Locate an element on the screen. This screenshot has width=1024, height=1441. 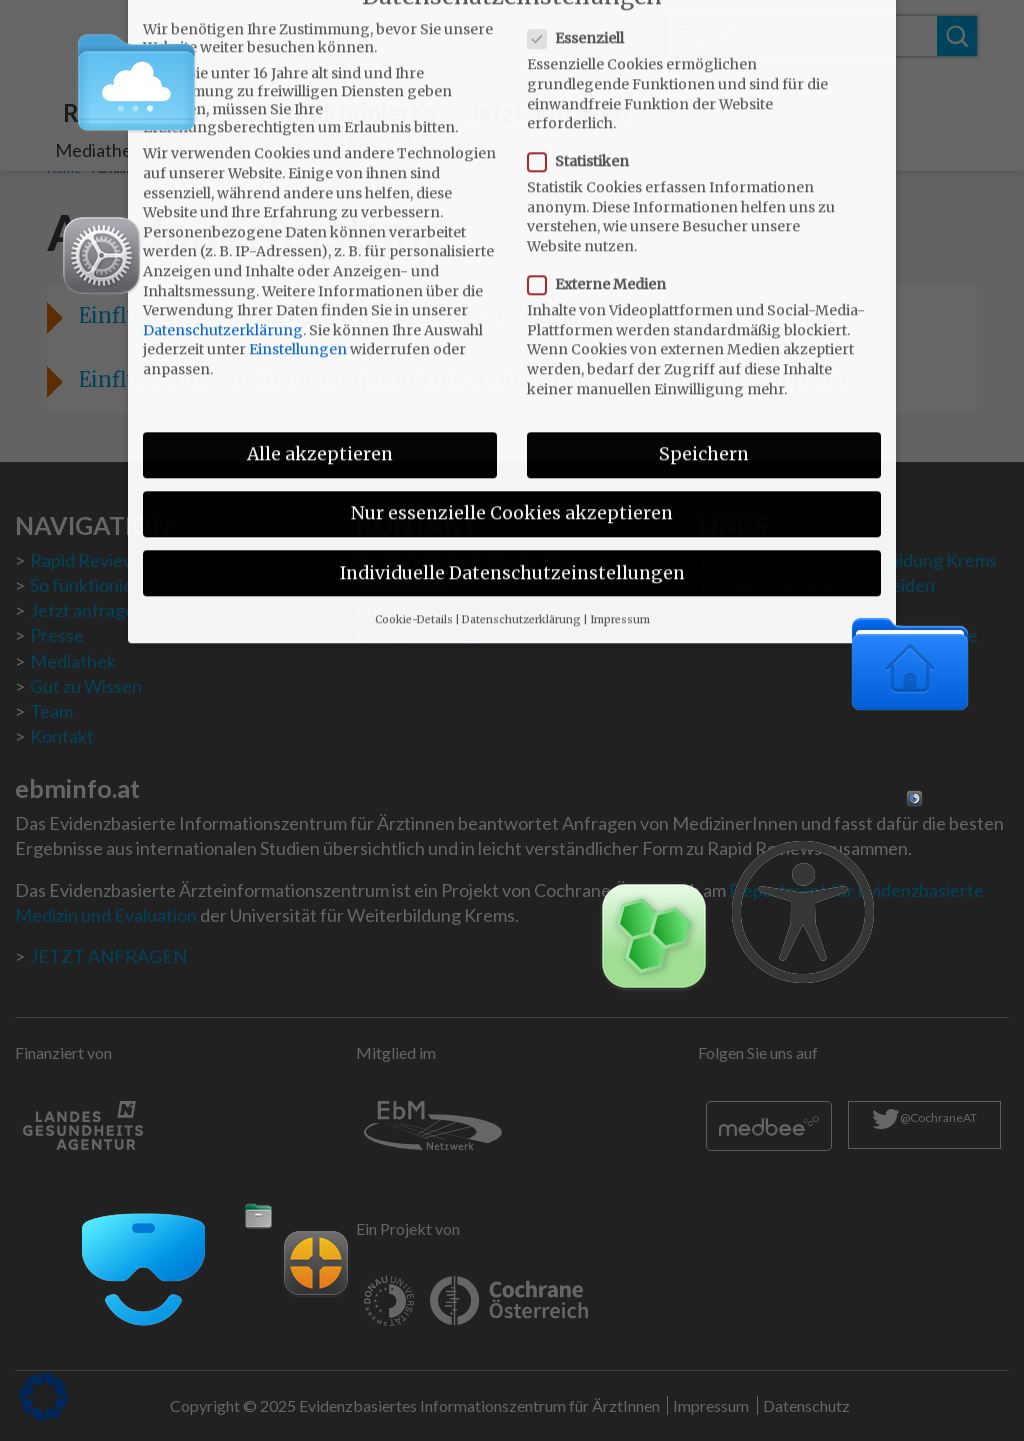
access accessibility settings is located at coordinates (803, 912).